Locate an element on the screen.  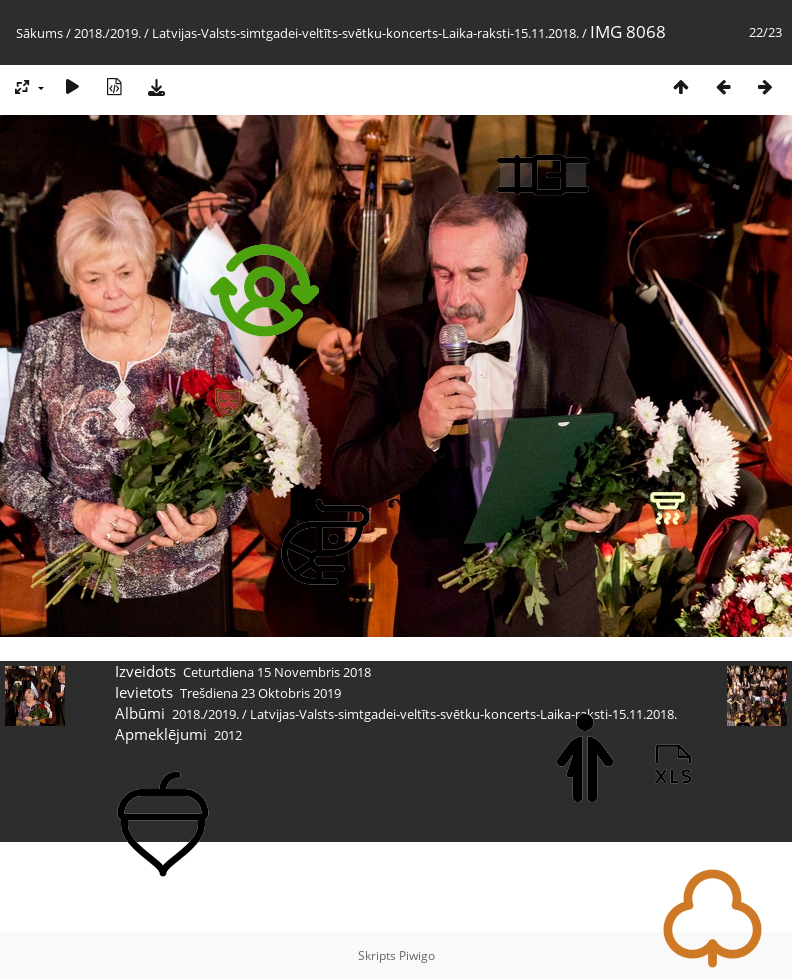
indicates a sad or negative mood/emotion is located at coordinates (228, 401).